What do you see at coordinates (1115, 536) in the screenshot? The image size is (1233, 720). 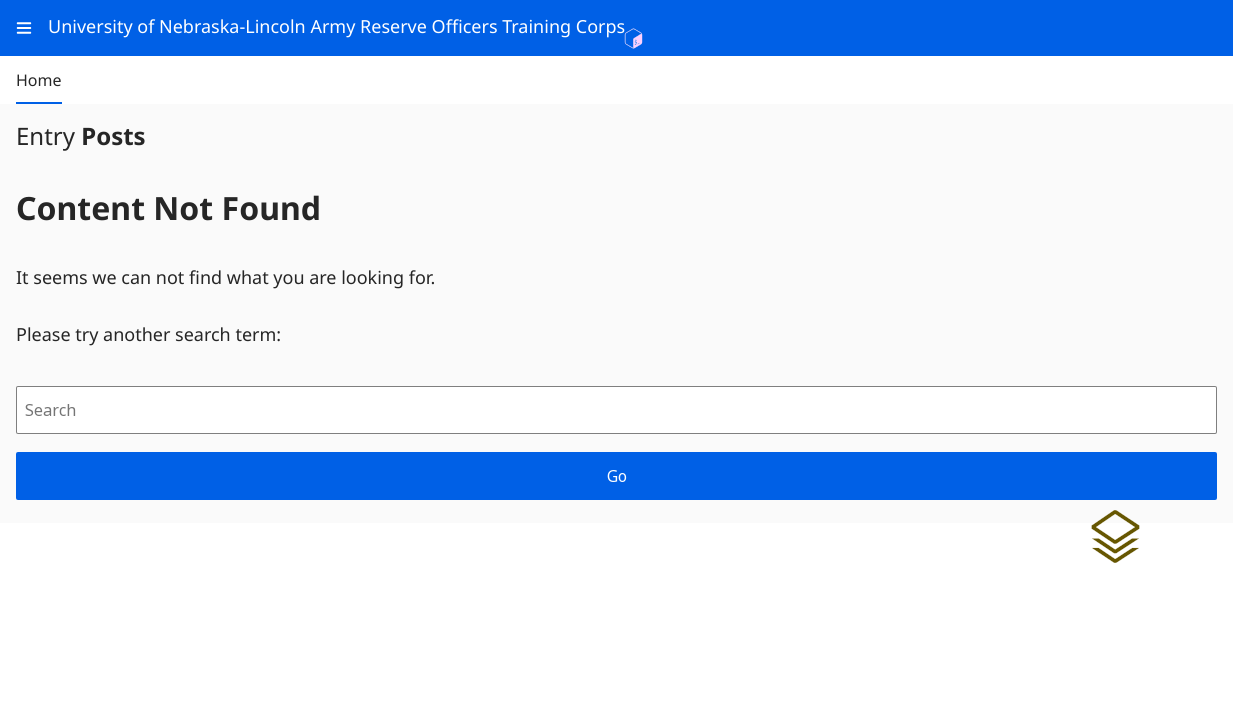 I see `toggle layer visibility in editor` at bounding box center [1115, 536].